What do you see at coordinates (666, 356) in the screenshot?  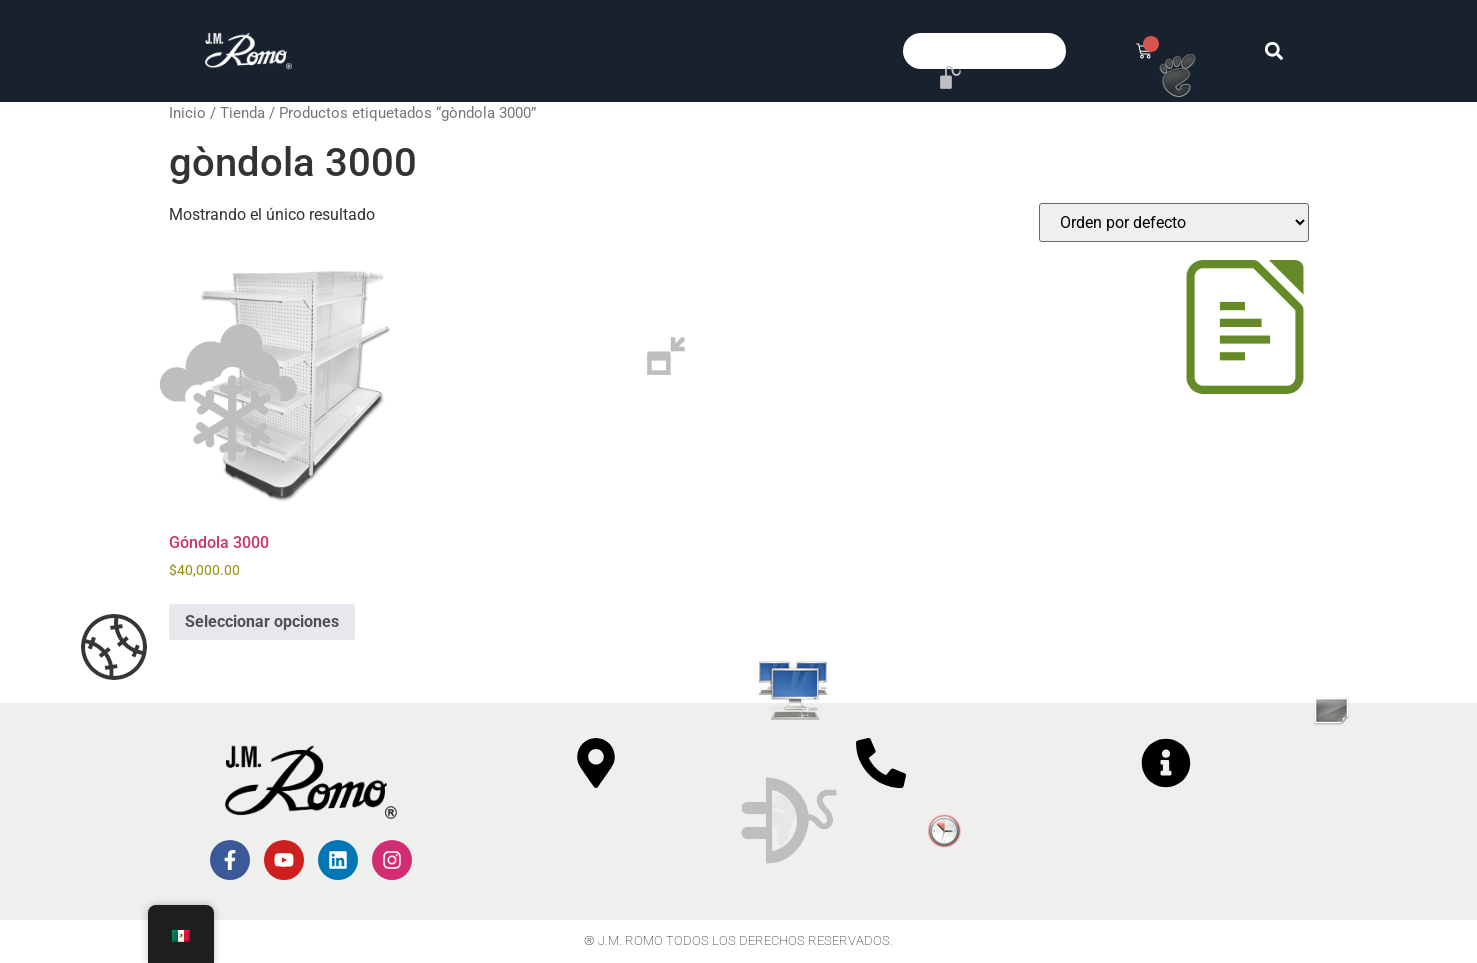 I see `restore window to previous size` at bounding box center [666, 356].